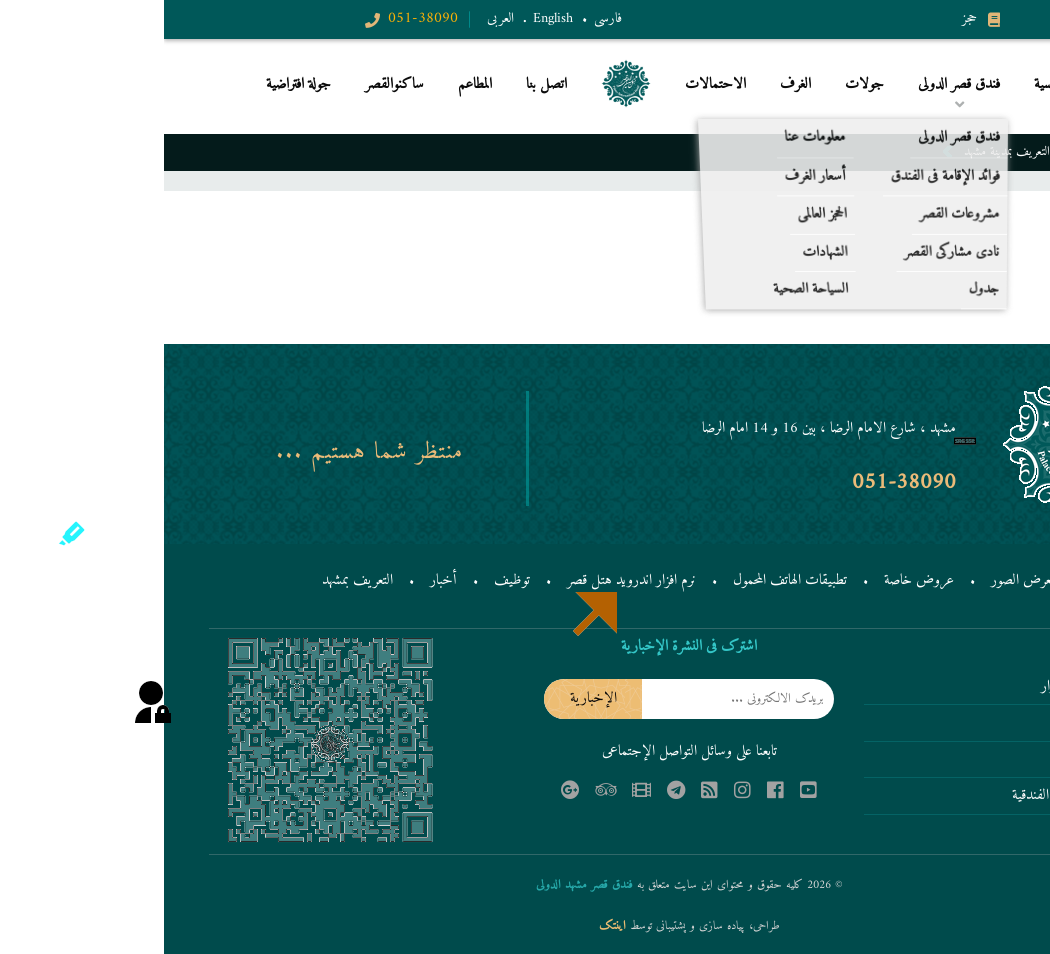 The image size is (1050, 954). Describe the element at coordinates (595, 614) in the screenshot. I see `open link in new tab or window` at that location.